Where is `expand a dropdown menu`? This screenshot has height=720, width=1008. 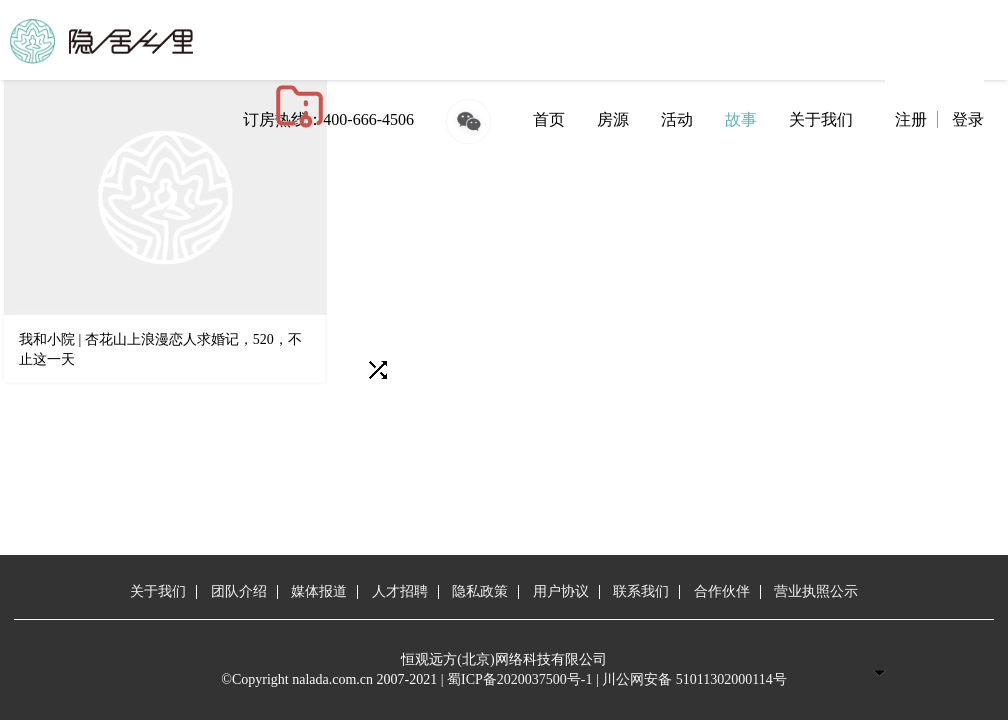 expand a dropdown menu is located at coordinates (879, 672).